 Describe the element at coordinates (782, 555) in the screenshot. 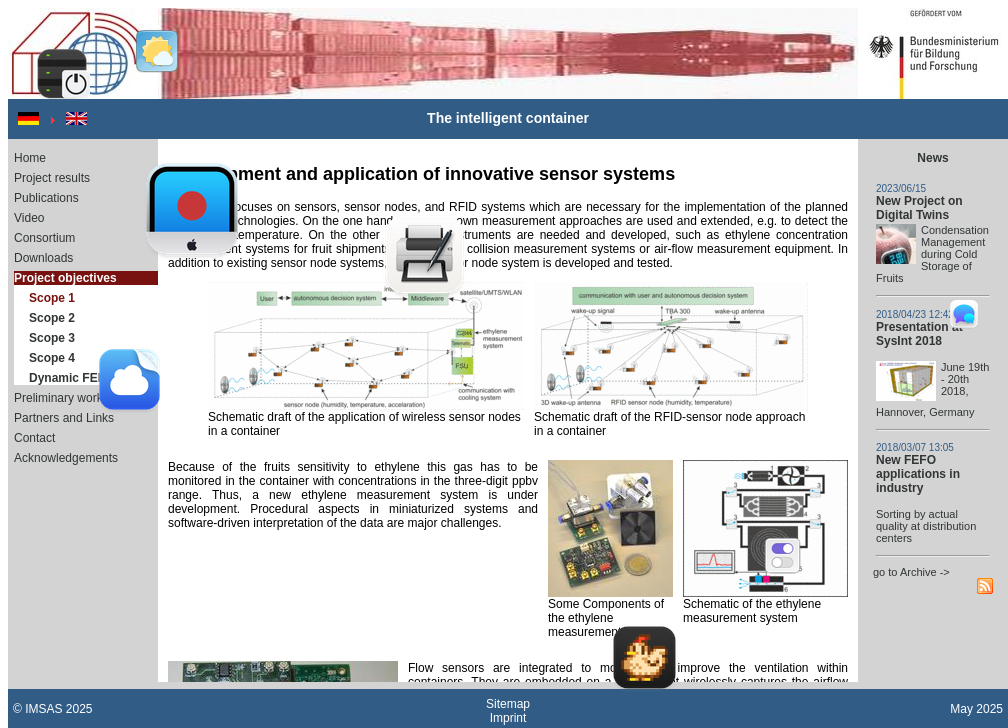

I see `open gnome tweaks to customize system settings` at that location.